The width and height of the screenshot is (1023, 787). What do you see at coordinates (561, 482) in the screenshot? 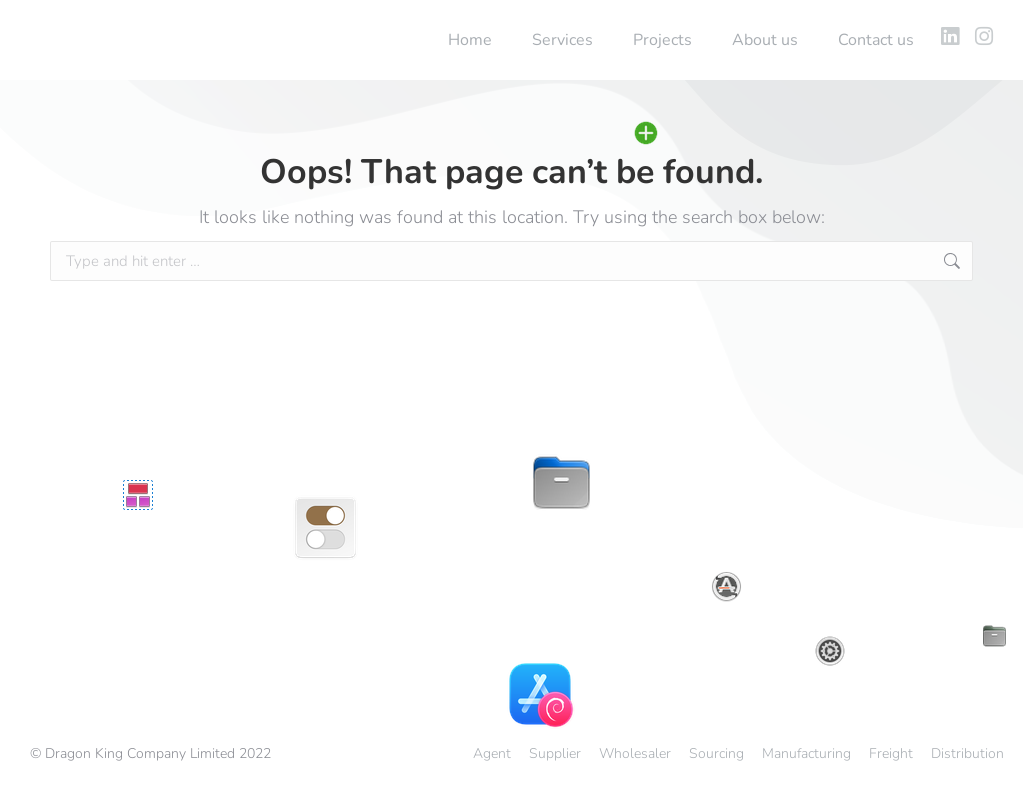
I see `open the nautilus file manager` at bounding box center [561, 482].